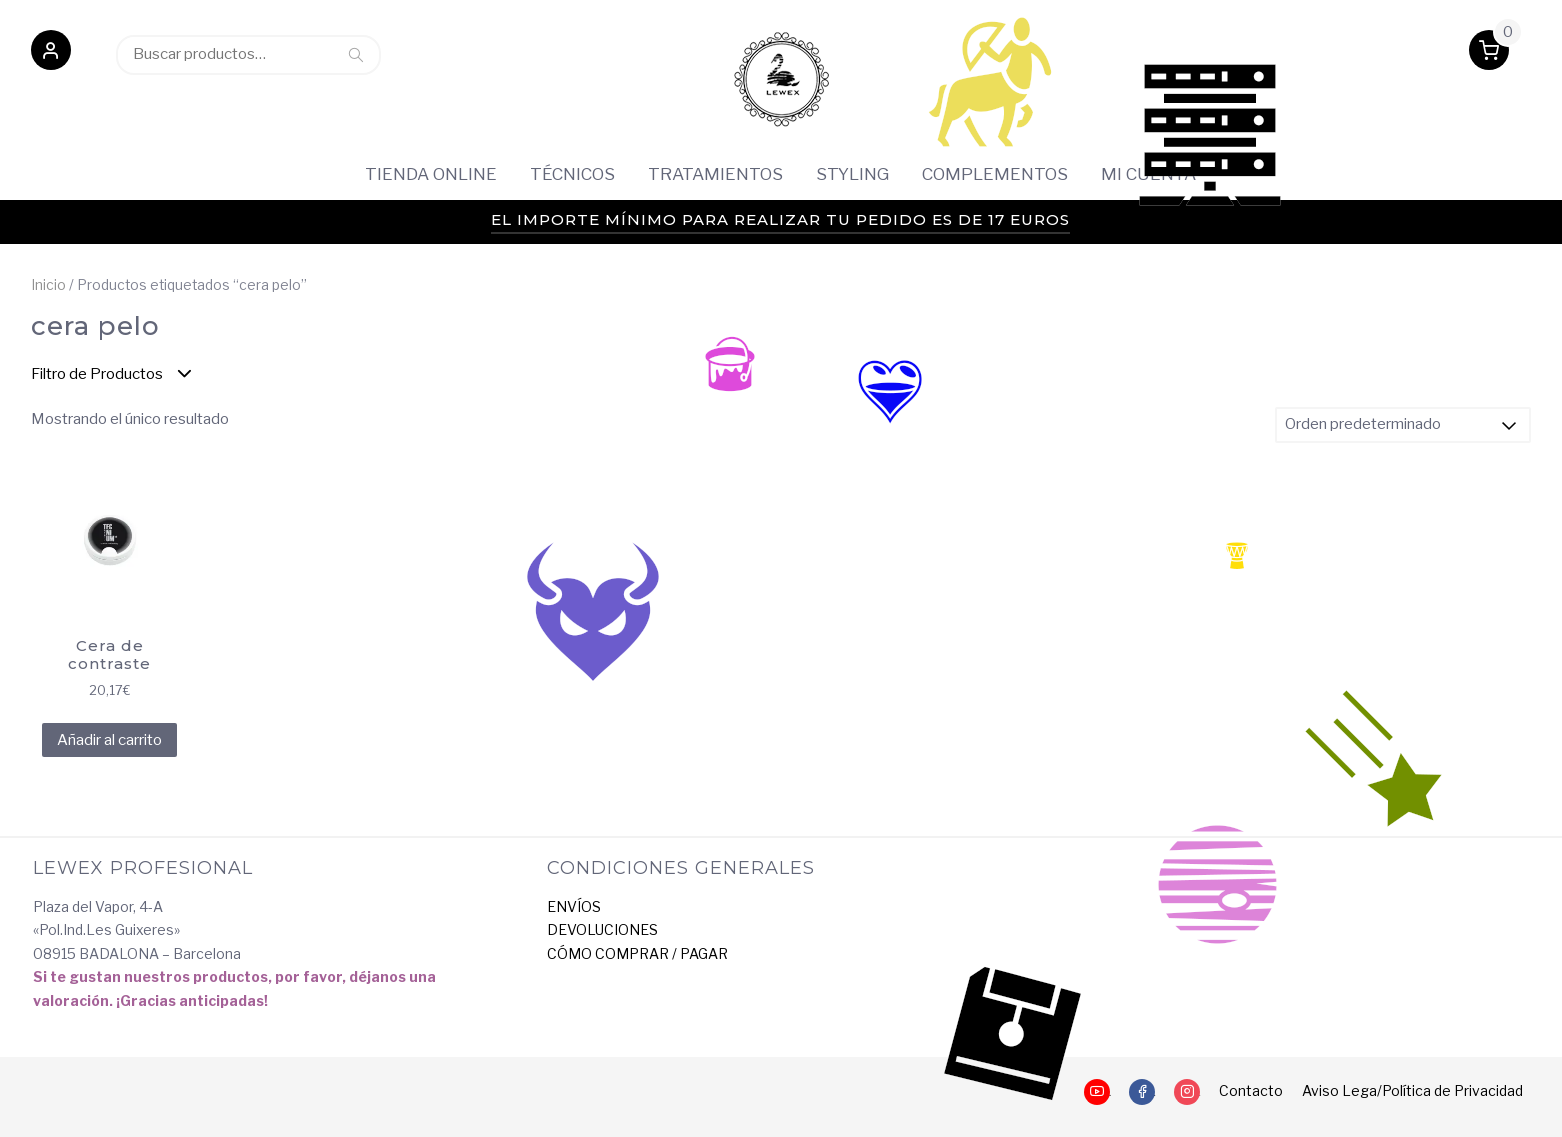  Describe the element at coordinates (1012, 1033) in the screenshot. I see `save your current progress` at that location.